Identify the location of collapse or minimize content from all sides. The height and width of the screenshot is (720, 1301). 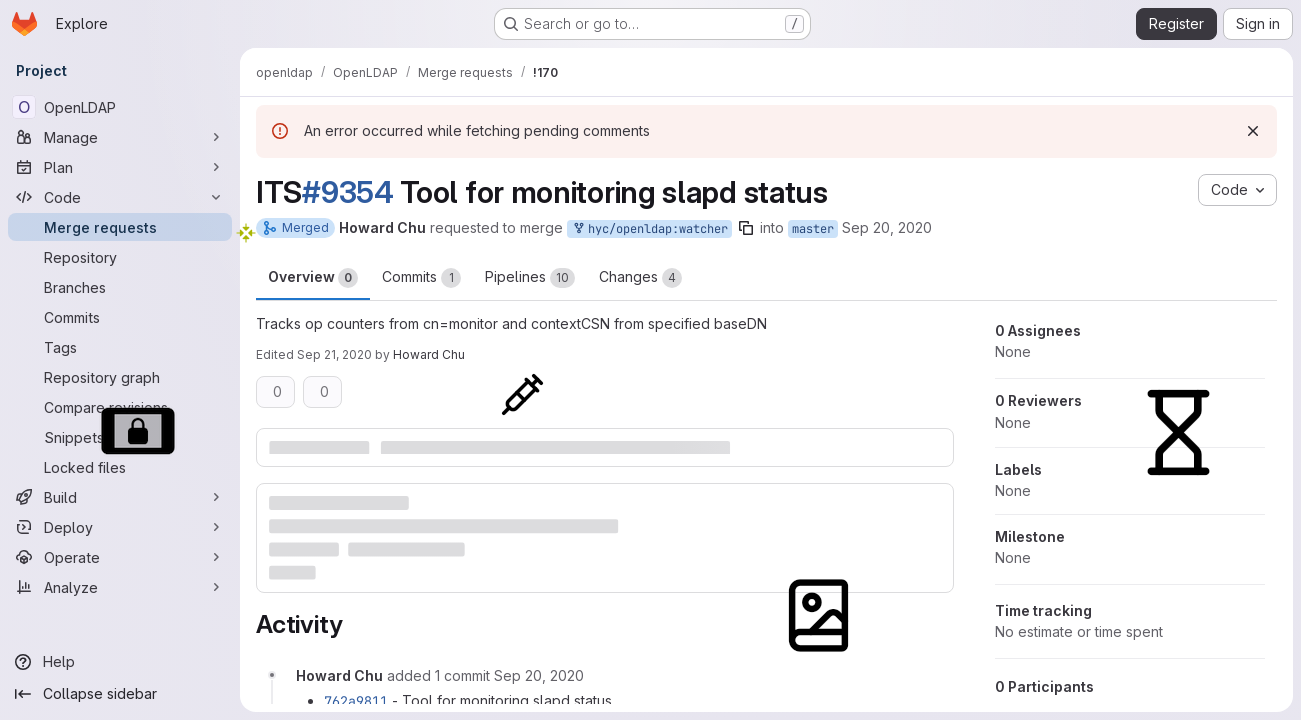
(246, 233).